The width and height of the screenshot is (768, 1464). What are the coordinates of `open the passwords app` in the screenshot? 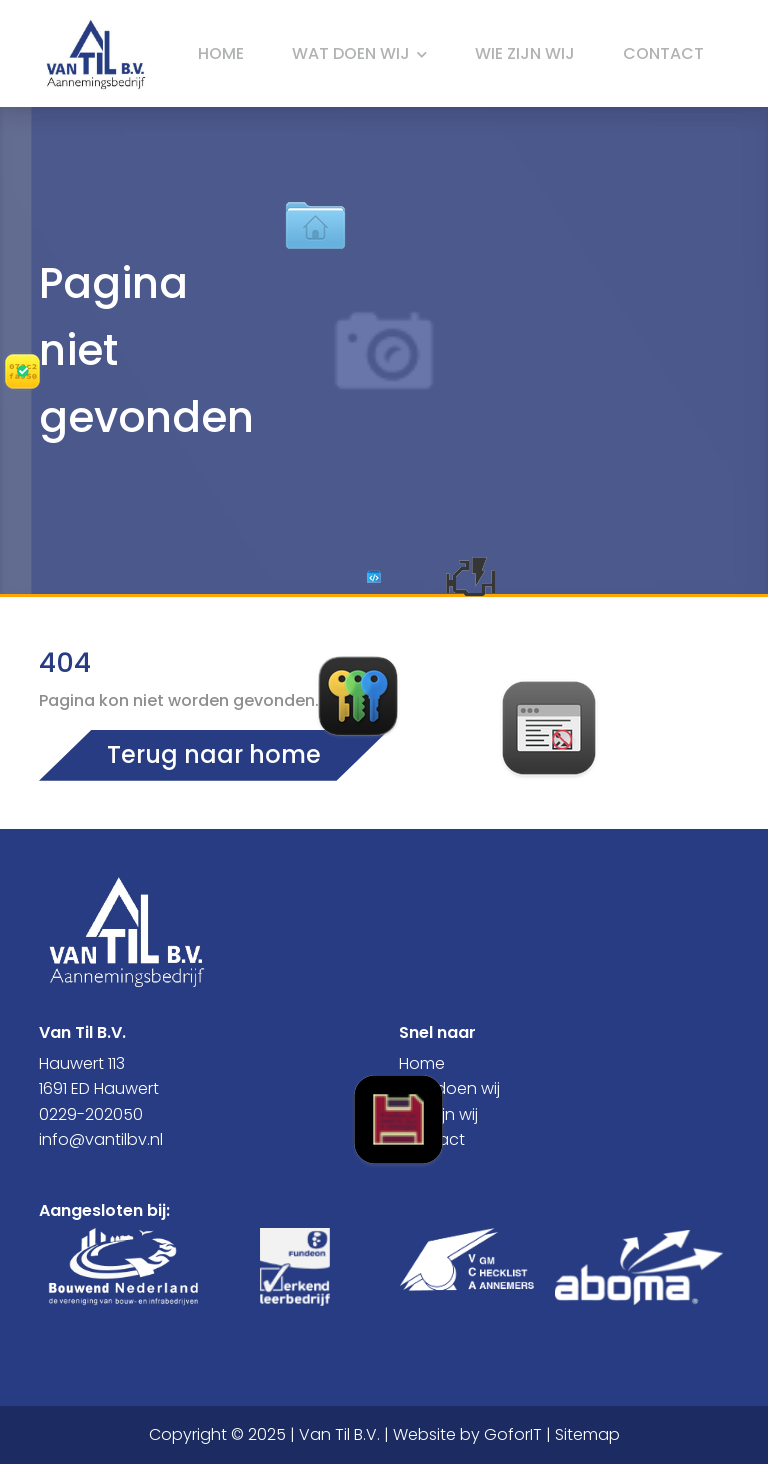 It's located at (358, 696).